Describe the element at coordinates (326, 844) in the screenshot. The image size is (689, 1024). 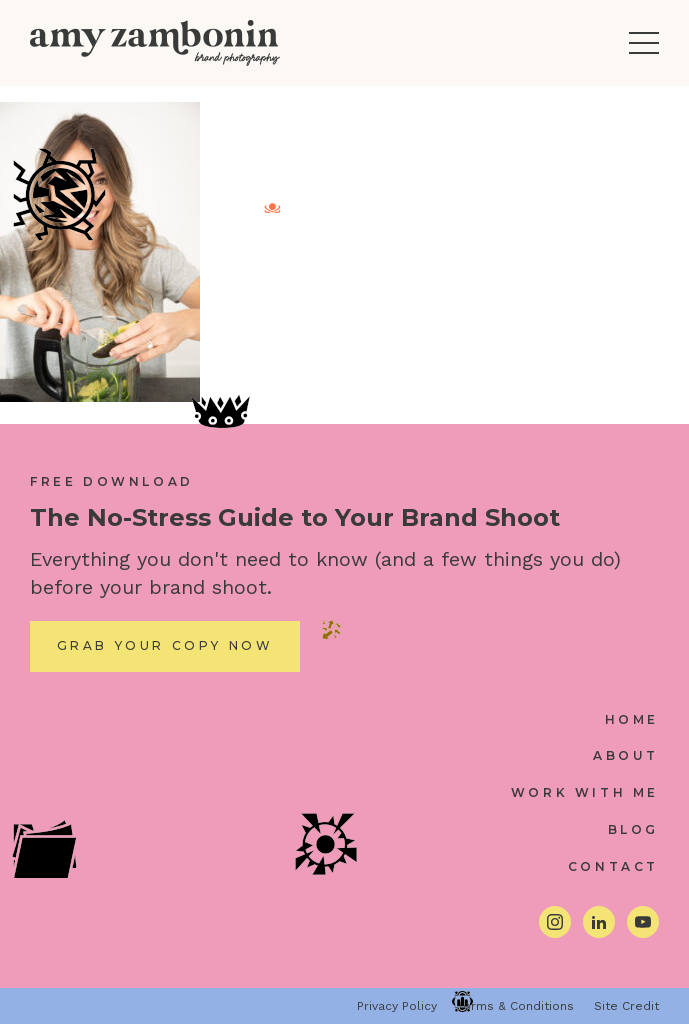
I see `indicates a critical hit or power attack in gameplay` at that location.